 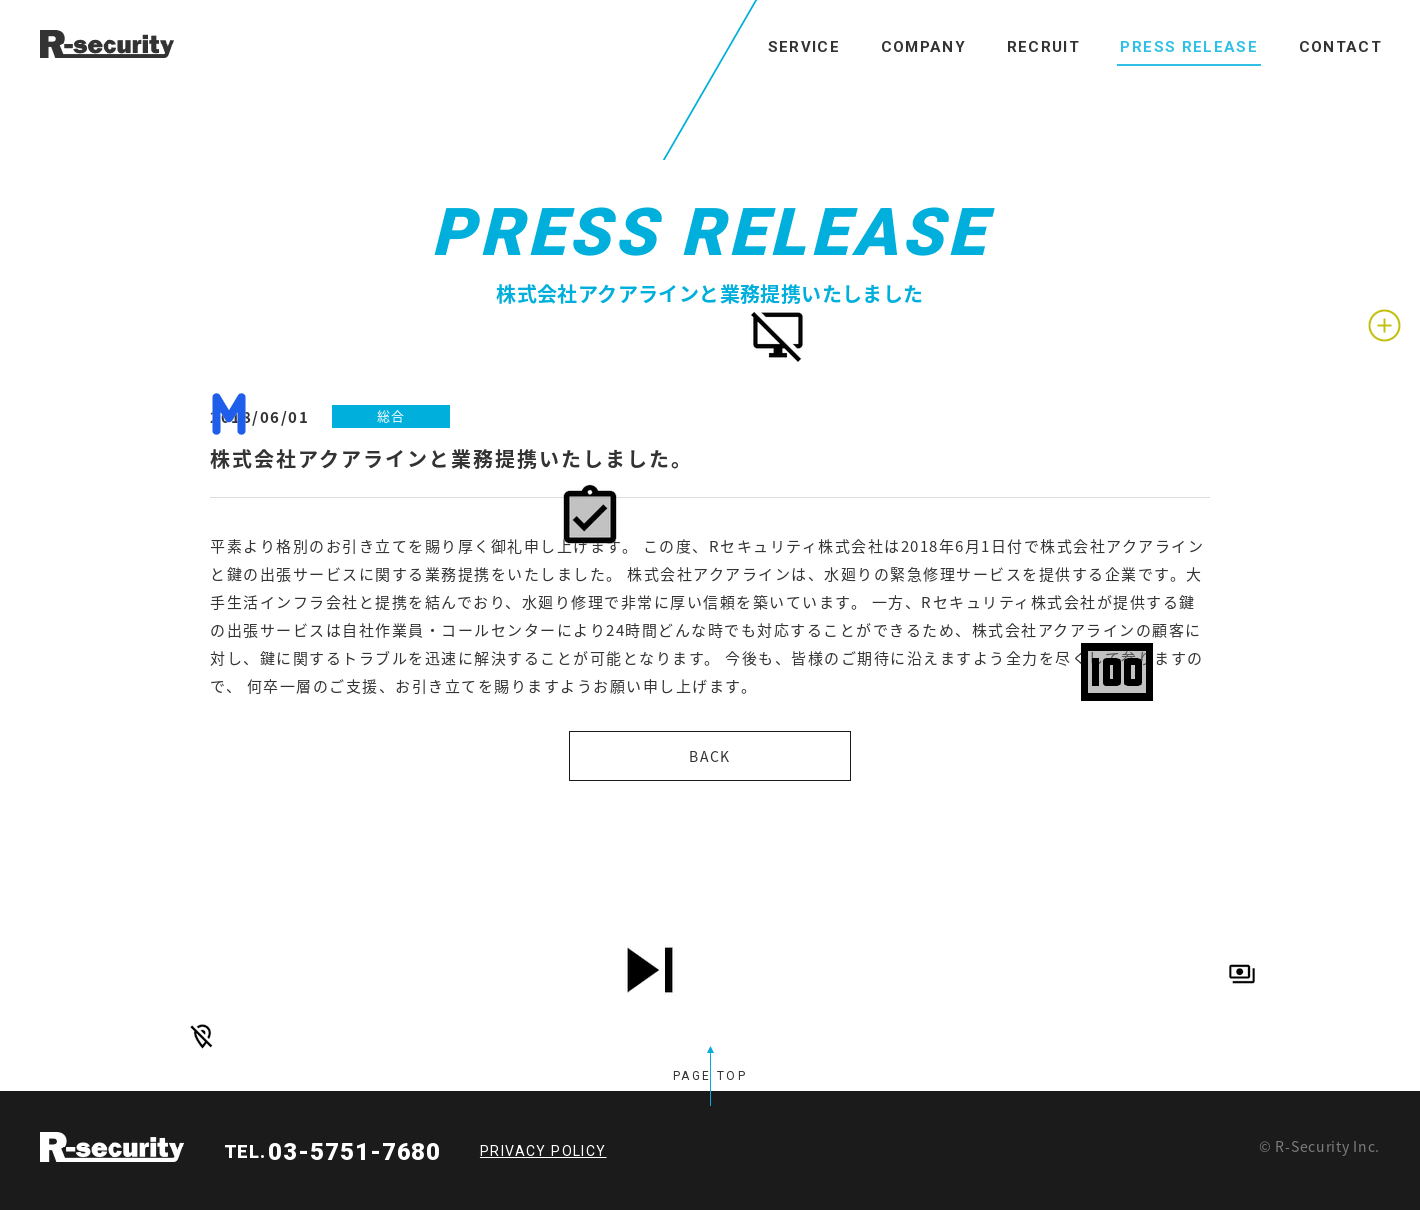 I want to click on skip to the next track or media item, so click(x=650, y=970).